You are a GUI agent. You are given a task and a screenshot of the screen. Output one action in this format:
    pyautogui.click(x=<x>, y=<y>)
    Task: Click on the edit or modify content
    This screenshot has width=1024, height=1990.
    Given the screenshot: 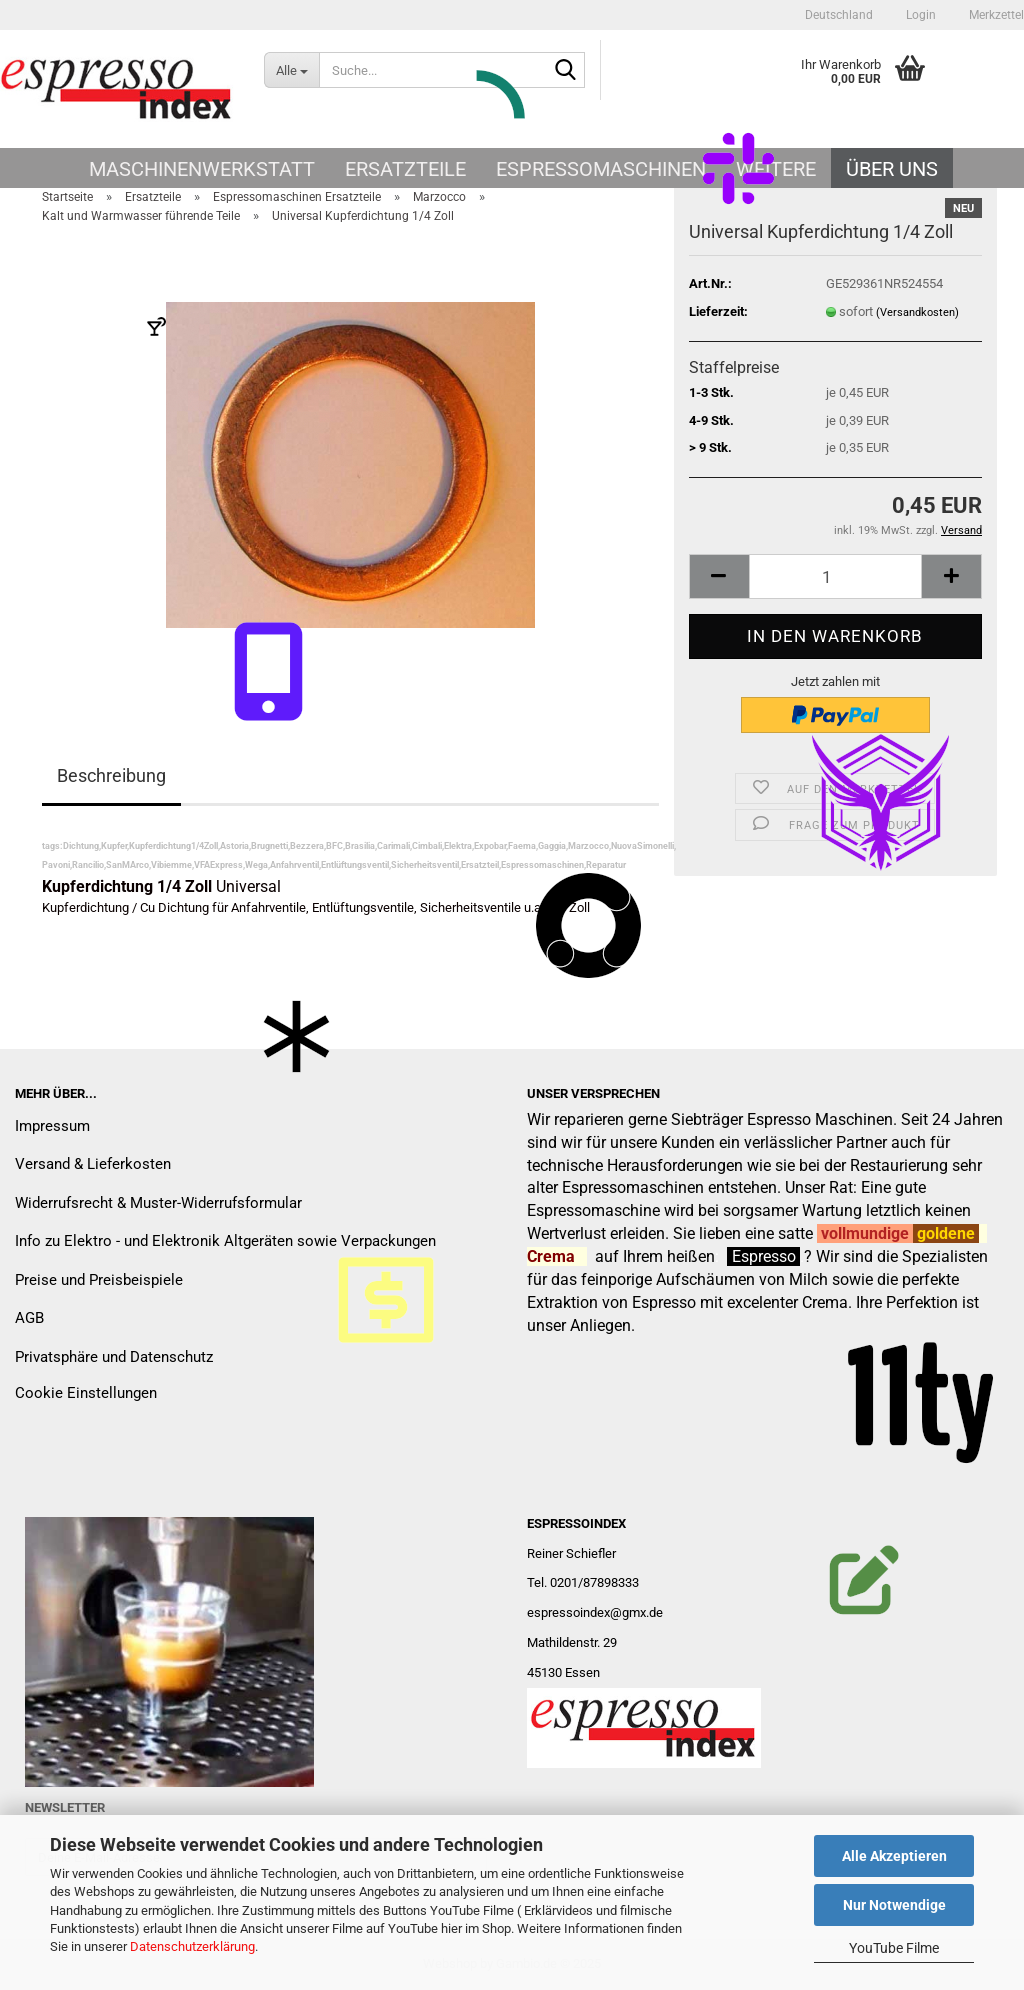 What is the action you would take?
    pyautogui.click(x=864, y=1579)
    